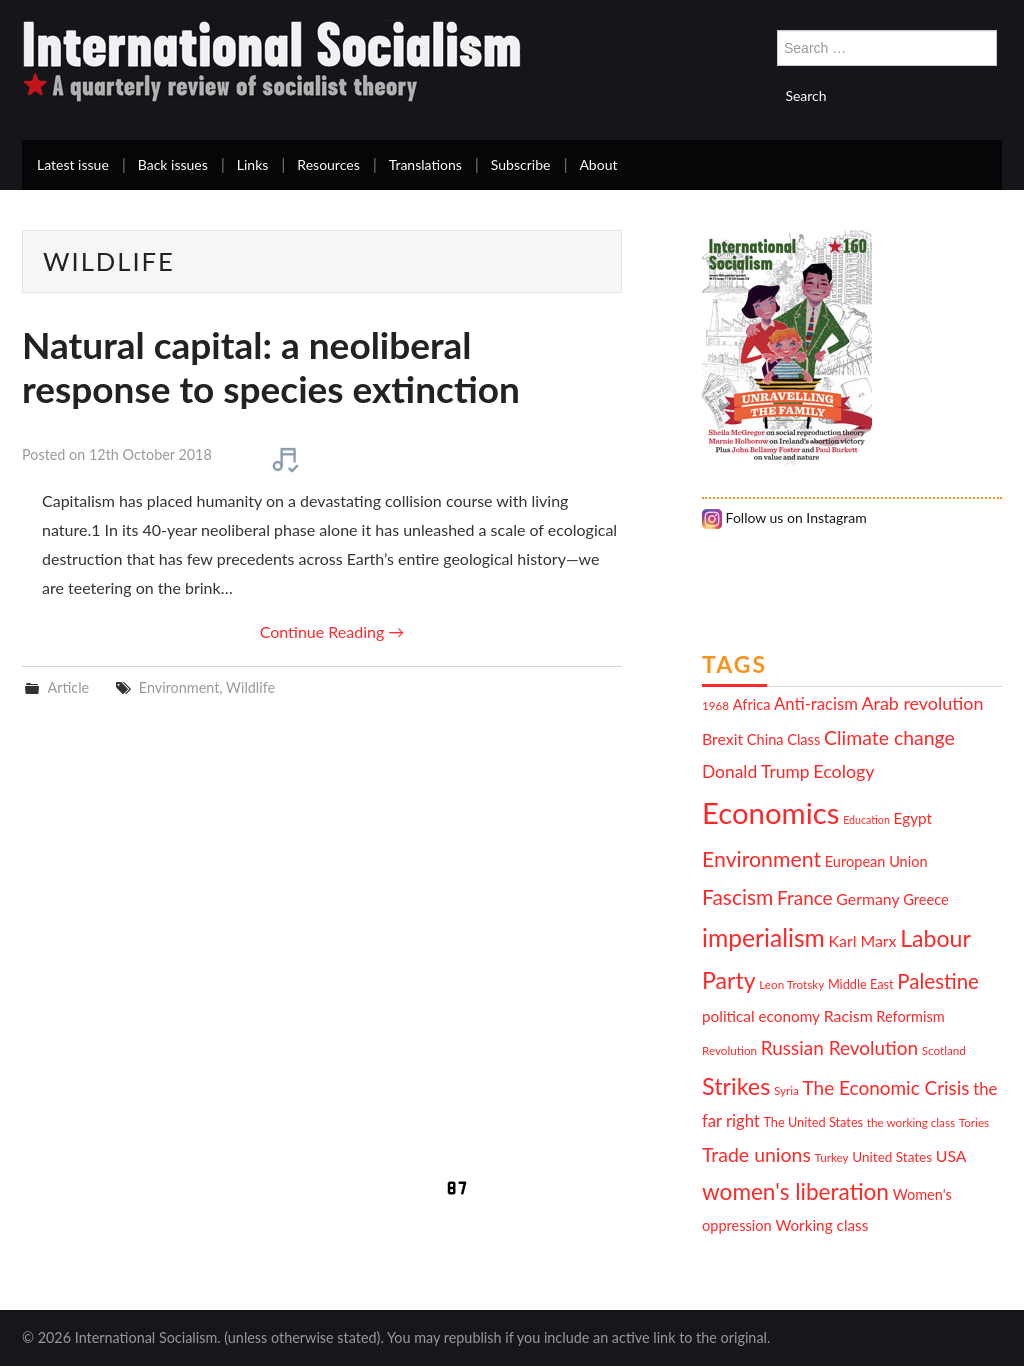 The height and width of the screenshot is (1366, 1024). I want to click on song or track successfully added to library, so click(285, 459).